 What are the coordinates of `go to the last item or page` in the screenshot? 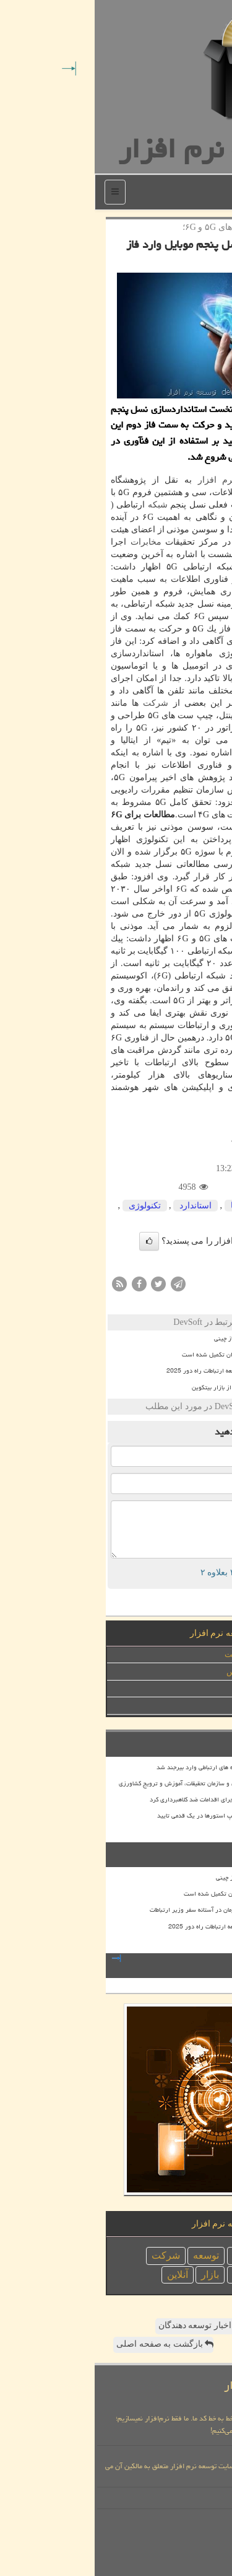 It's located at (116, 1958).